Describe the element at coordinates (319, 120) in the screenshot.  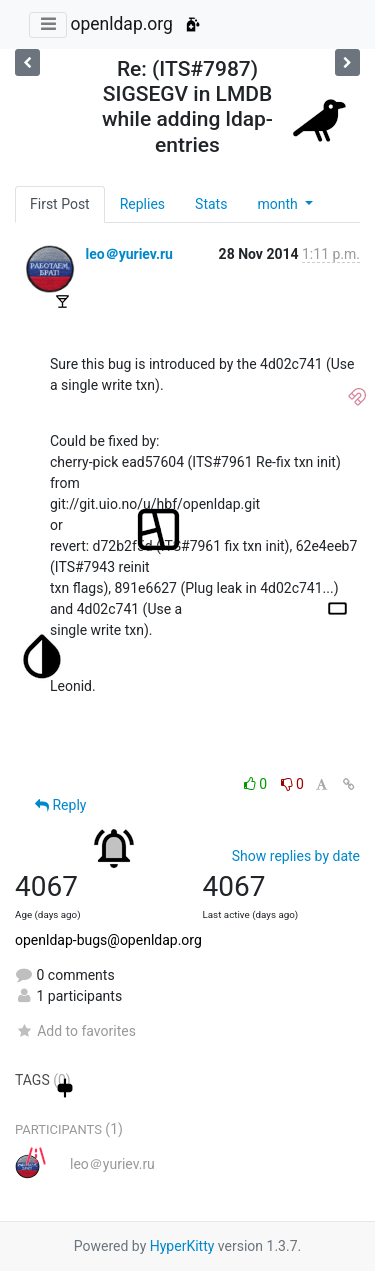
I see `crow icon from fontawesome icon set` at that location.